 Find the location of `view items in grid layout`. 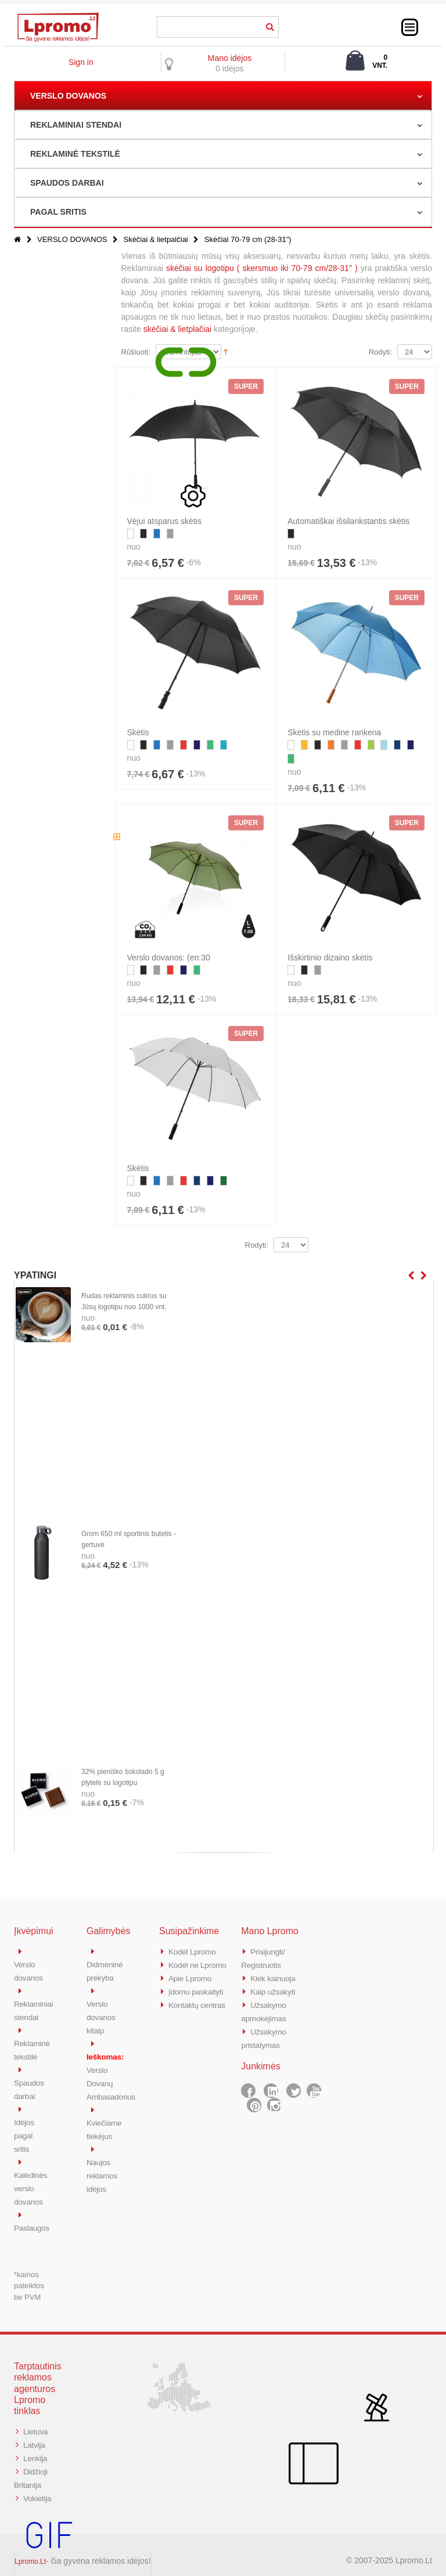

view items in grid layout is located at coordinates (117, 837).